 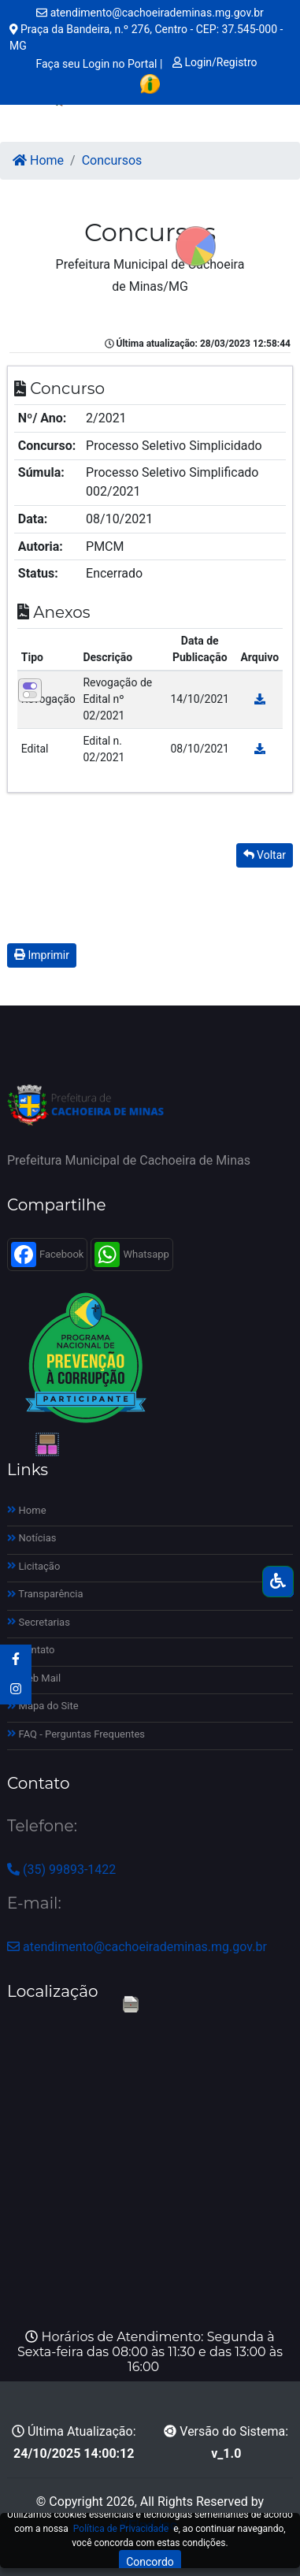 I want to click on open gnome tweaks to customize desktop settings, so click(x=30, y=690).